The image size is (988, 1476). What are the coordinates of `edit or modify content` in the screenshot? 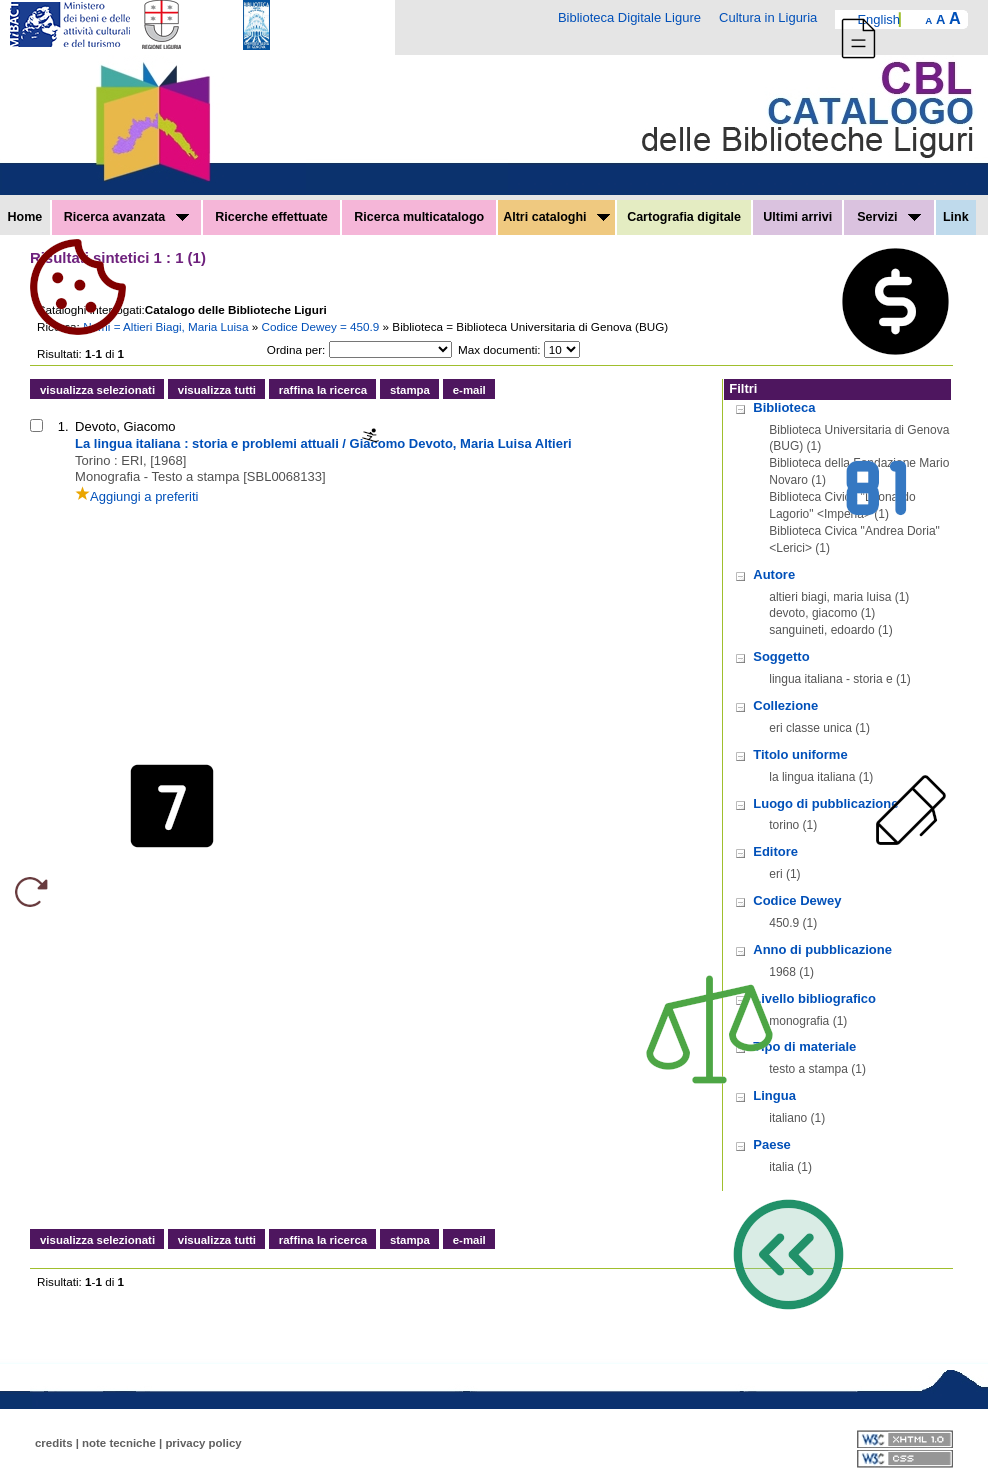 It's located at (909, 811).